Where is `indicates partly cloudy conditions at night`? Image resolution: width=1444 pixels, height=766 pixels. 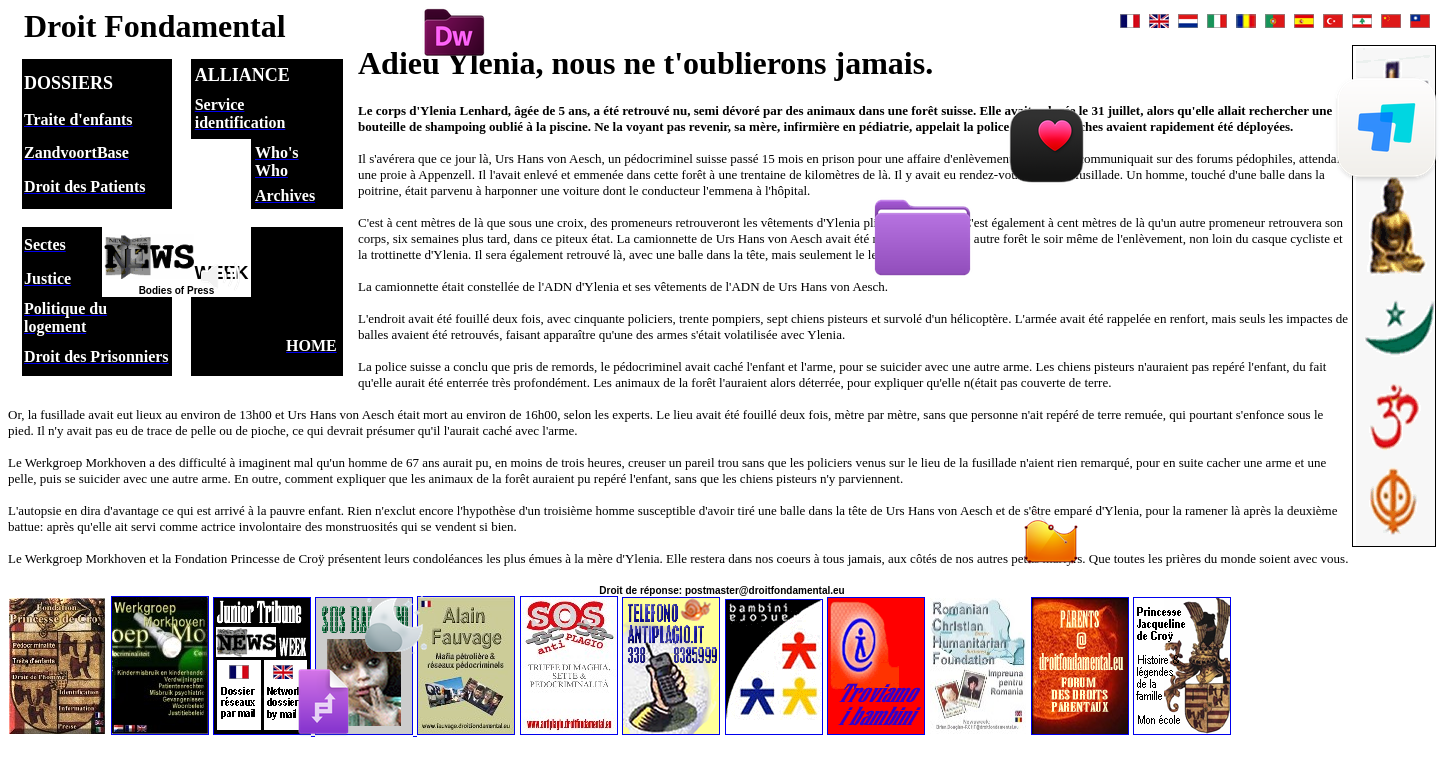 indicates partly cloudy conditions at night is located at coordinates (396, 625).